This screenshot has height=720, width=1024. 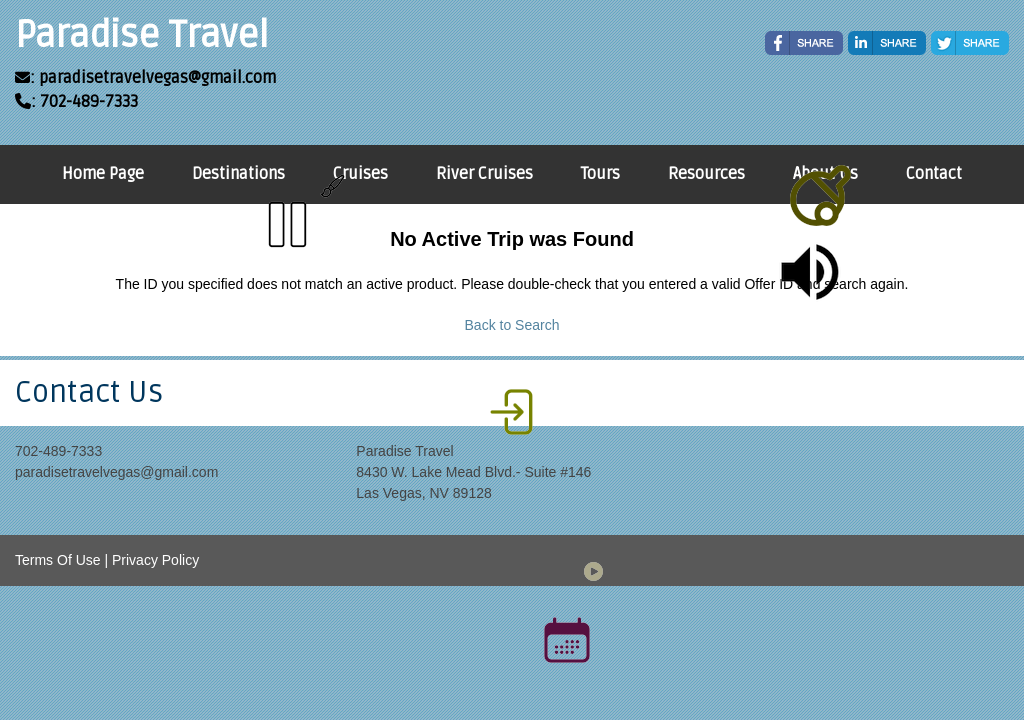 What do you see at coordinates (567, 640) in the screenshot?
I see `view calendar with scheduled events` at bounding box center [567, 640].